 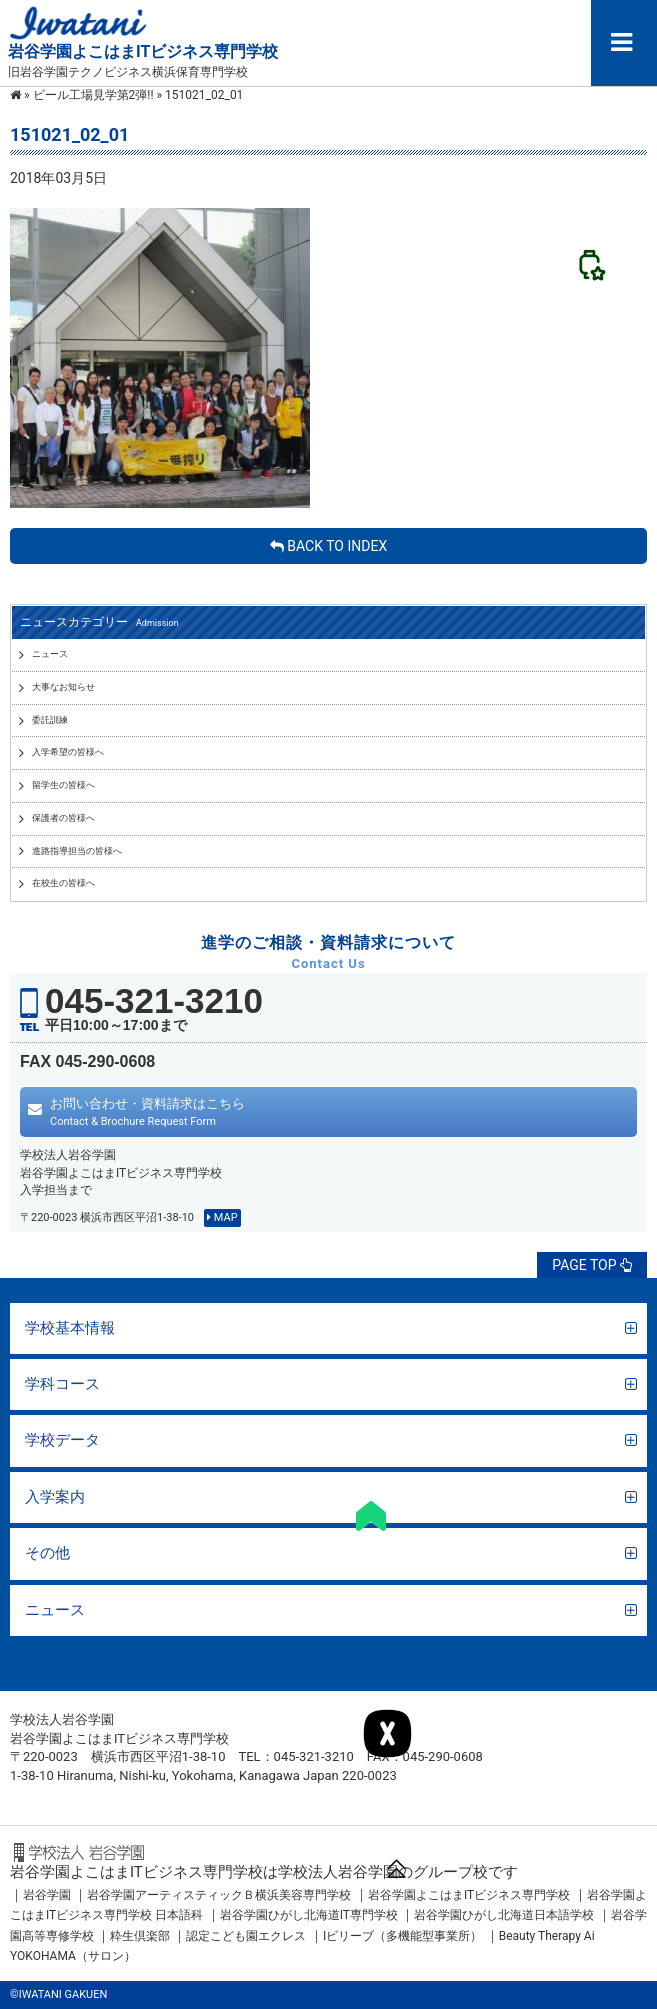 What do you see at coordinates (371, 1516) in the screenshot?
I see `upvote or promote content` at bounding box center [371, 1516].